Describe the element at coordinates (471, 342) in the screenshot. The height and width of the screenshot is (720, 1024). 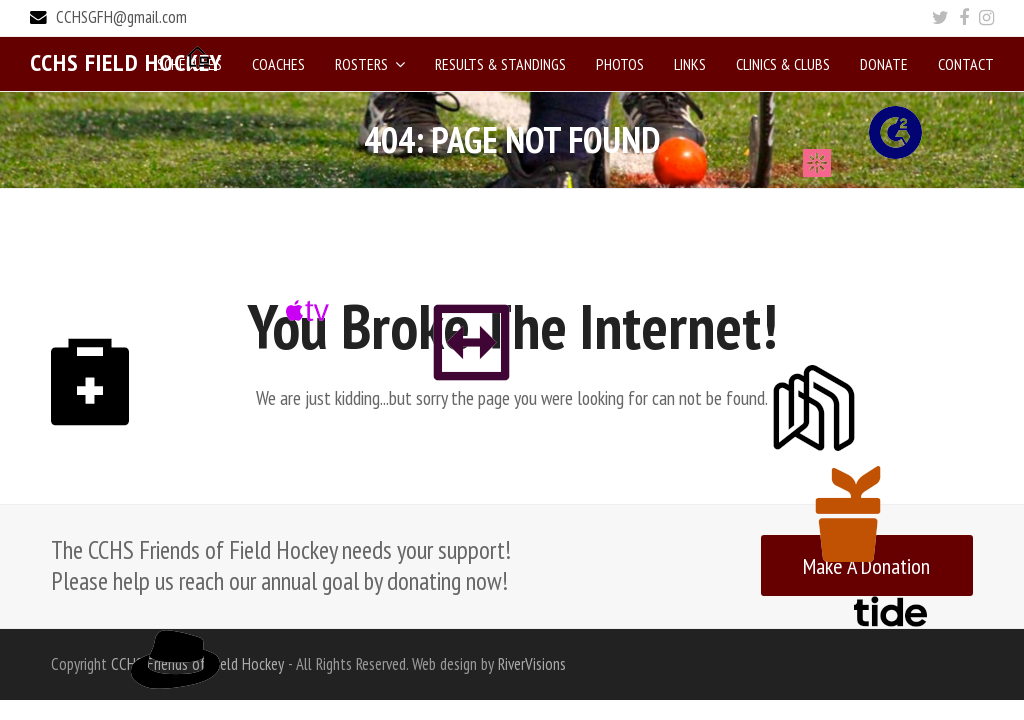
I see `flip image horizontally` at that location.